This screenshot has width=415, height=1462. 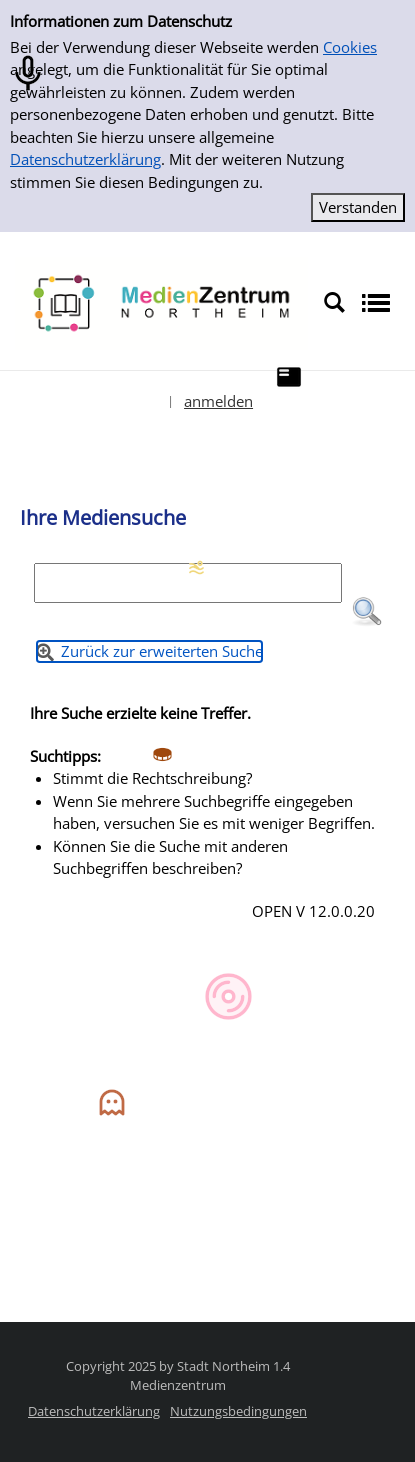 I want to click on access music or audio library, so click(x=228, y=996).